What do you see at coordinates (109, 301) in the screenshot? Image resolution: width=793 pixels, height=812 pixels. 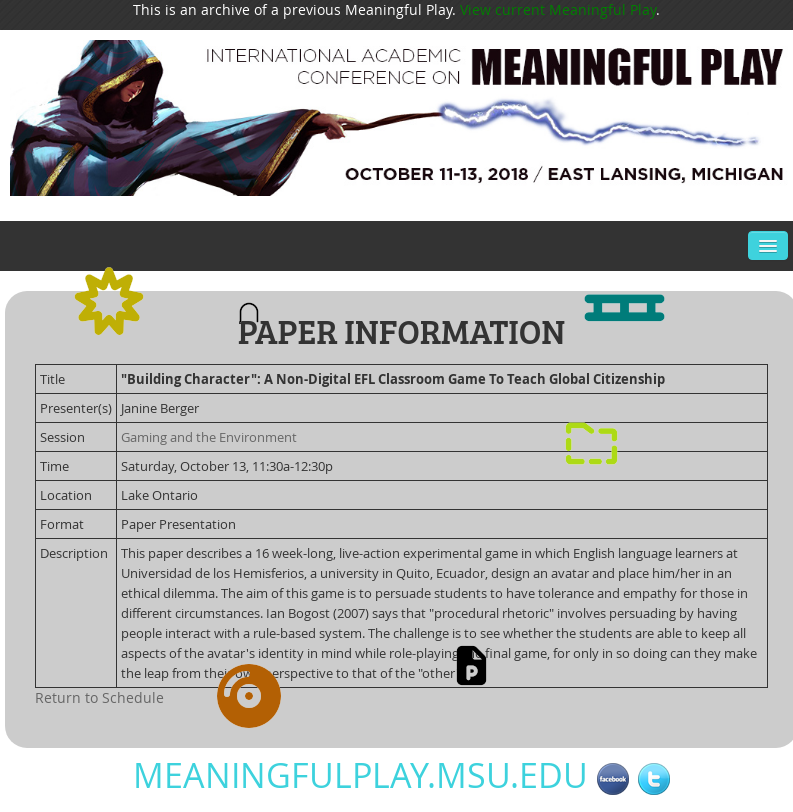 I see `represents the Bahá'í faith symbol` at bounding box center [109, 301].